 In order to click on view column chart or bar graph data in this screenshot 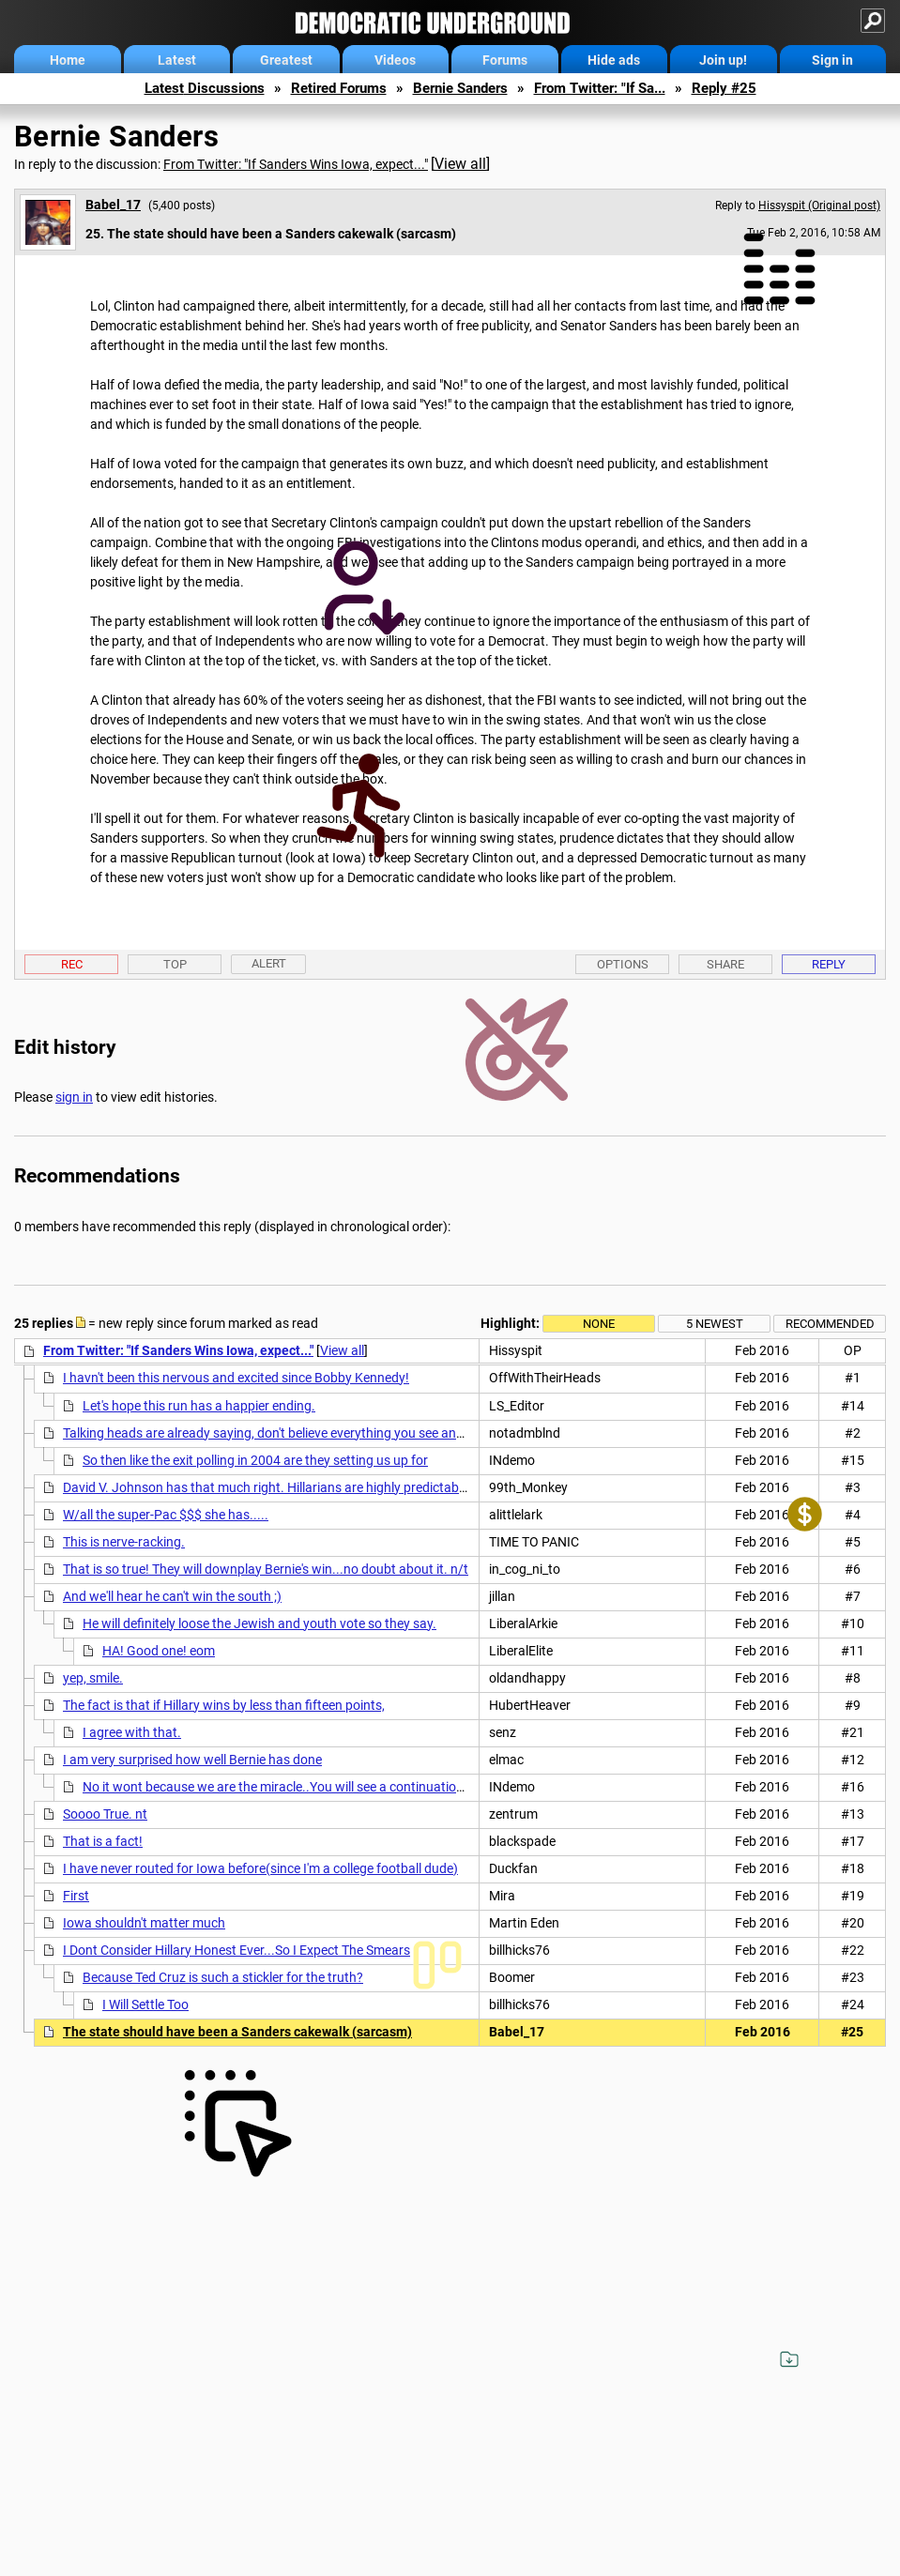, I will do `click(779, 268)`.